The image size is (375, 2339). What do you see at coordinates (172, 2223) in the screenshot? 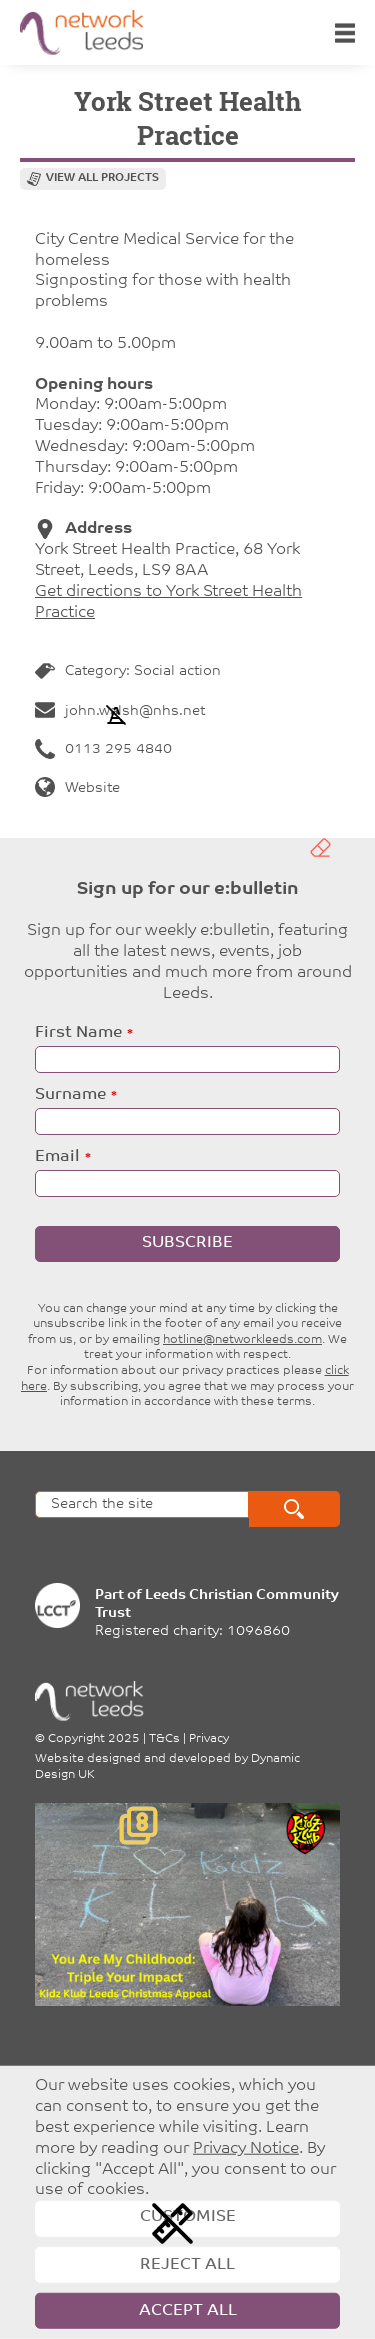
I see `disable measurement tools` at bounding box center [172, 2223].